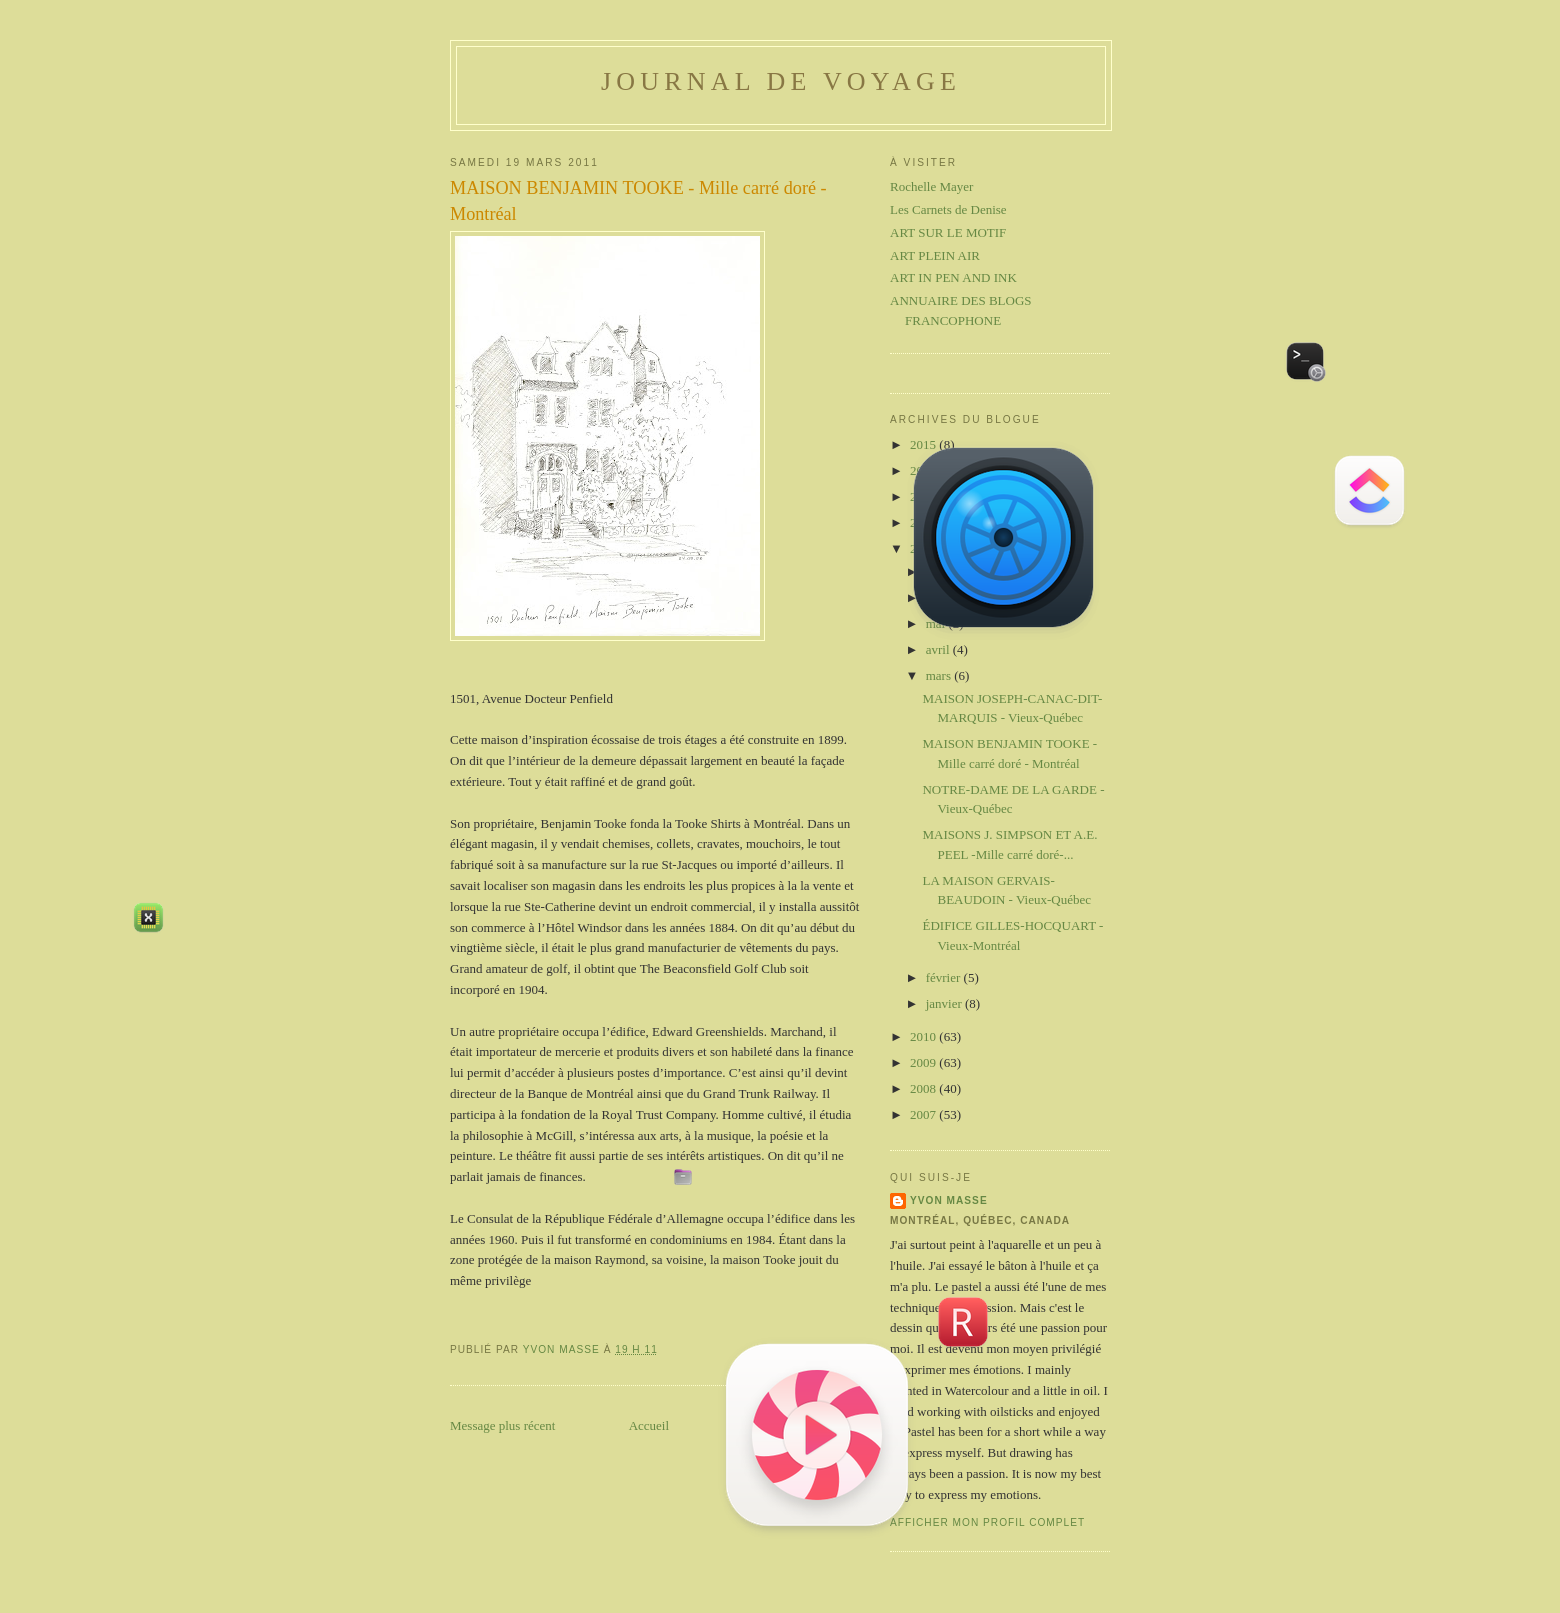 This screenshot has height=1613, width=1560. Describe the element at coordinates (817, 1435) in the screenshot. I see `open lollypop music player` at that location.